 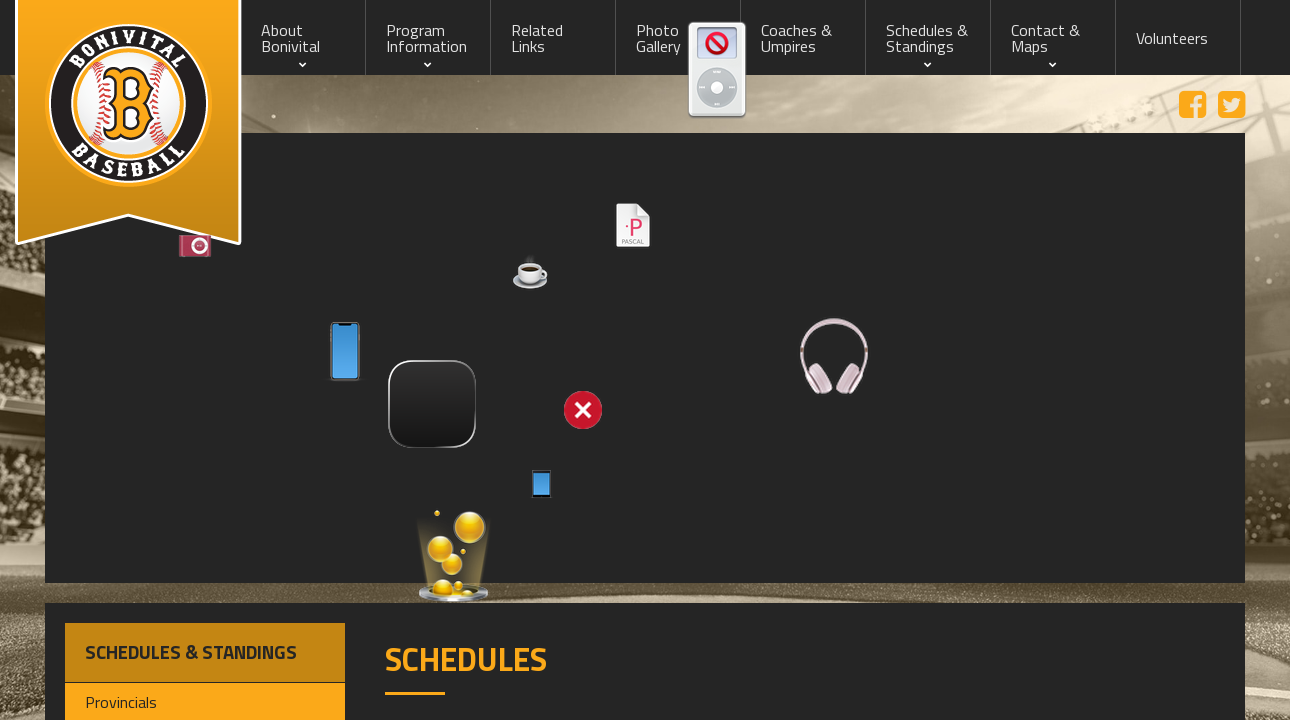 I want to click on a pascal programming language source file, so click(x=633, y=226).